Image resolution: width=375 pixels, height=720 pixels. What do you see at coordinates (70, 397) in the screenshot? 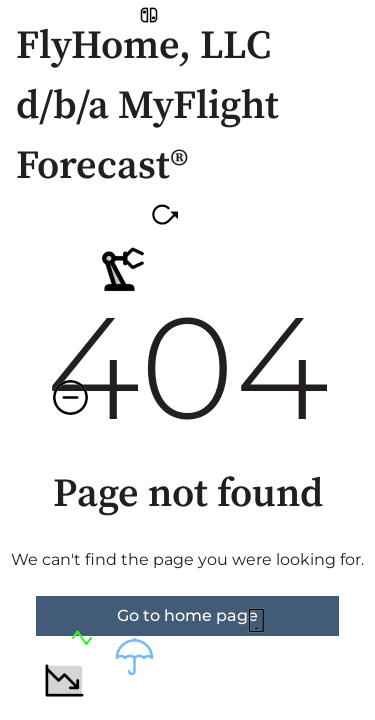
I see `remove an item from a list or cart` at bounding box center [70, 397].